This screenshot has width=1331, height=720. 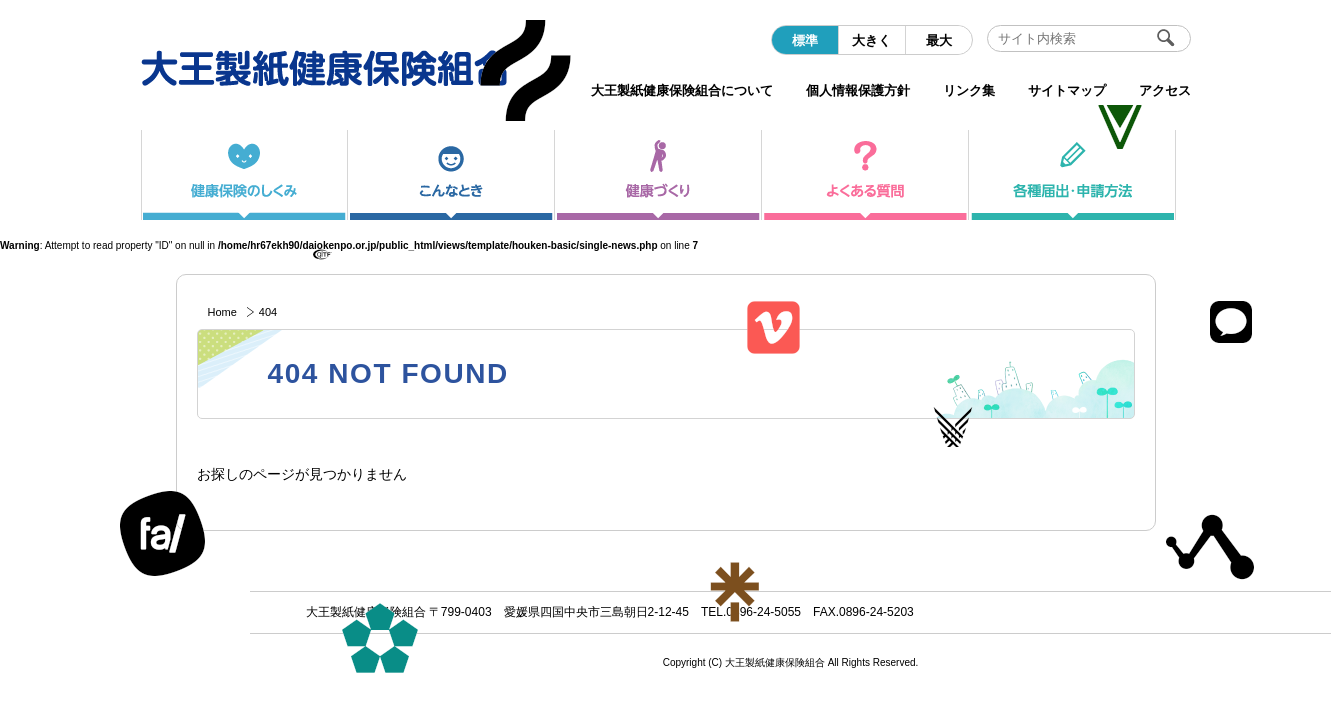 I want to click on open Vimeo app or website, so click(x=773, y=327).